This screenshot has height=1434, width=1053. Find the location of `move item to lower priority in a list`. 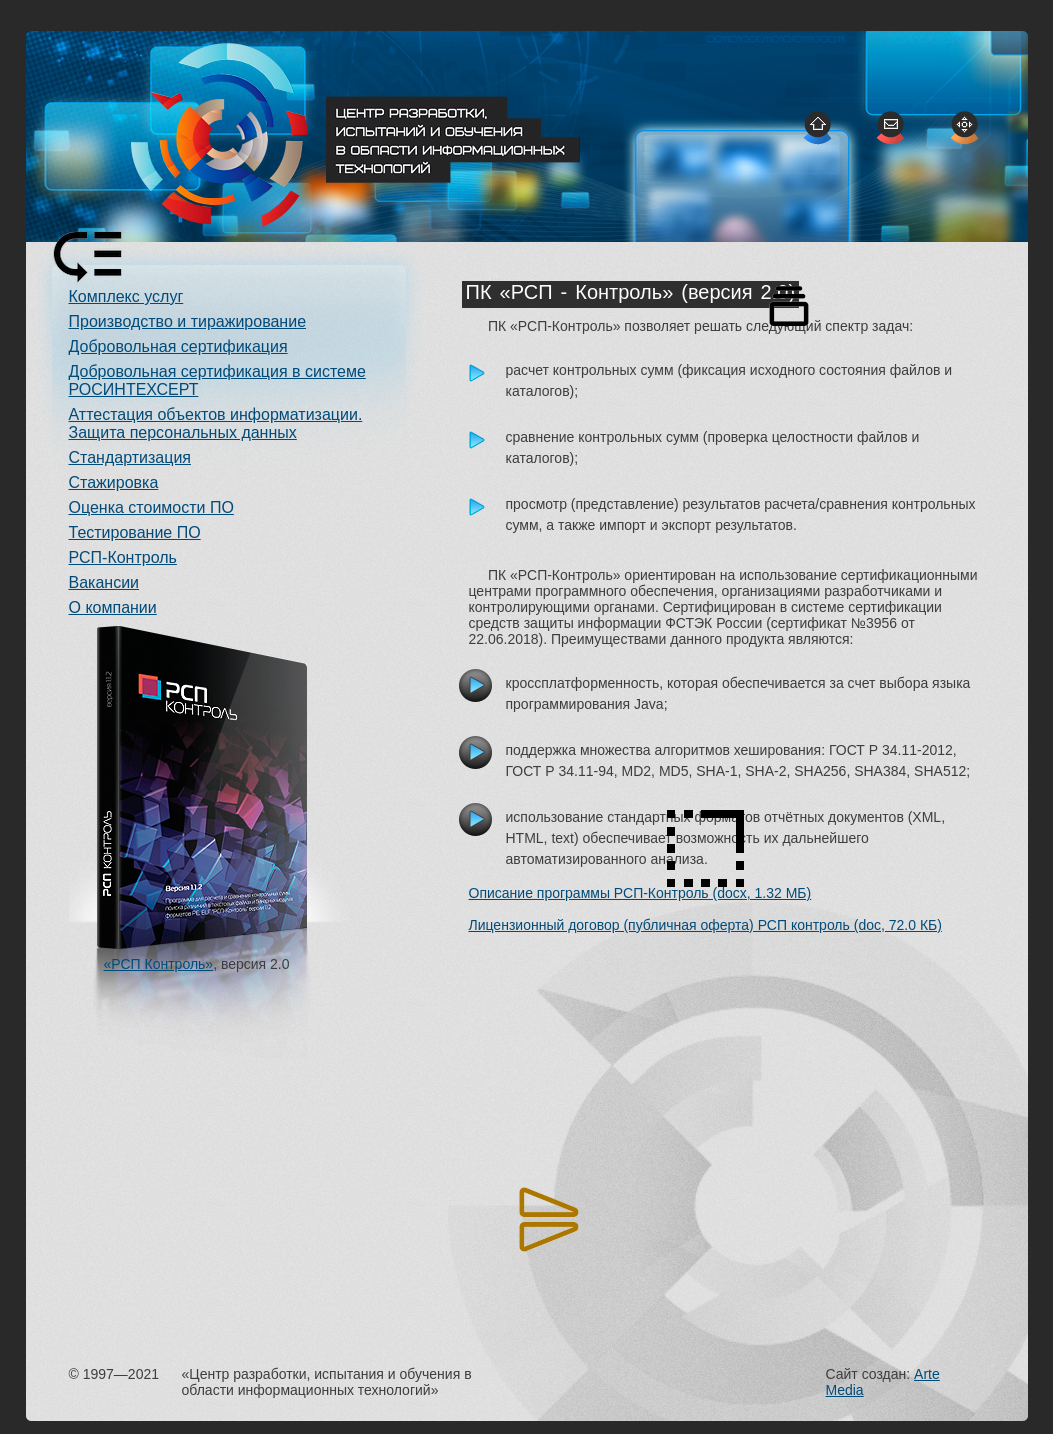

move item to lower priority in a list is located at coordinates (87, 255).